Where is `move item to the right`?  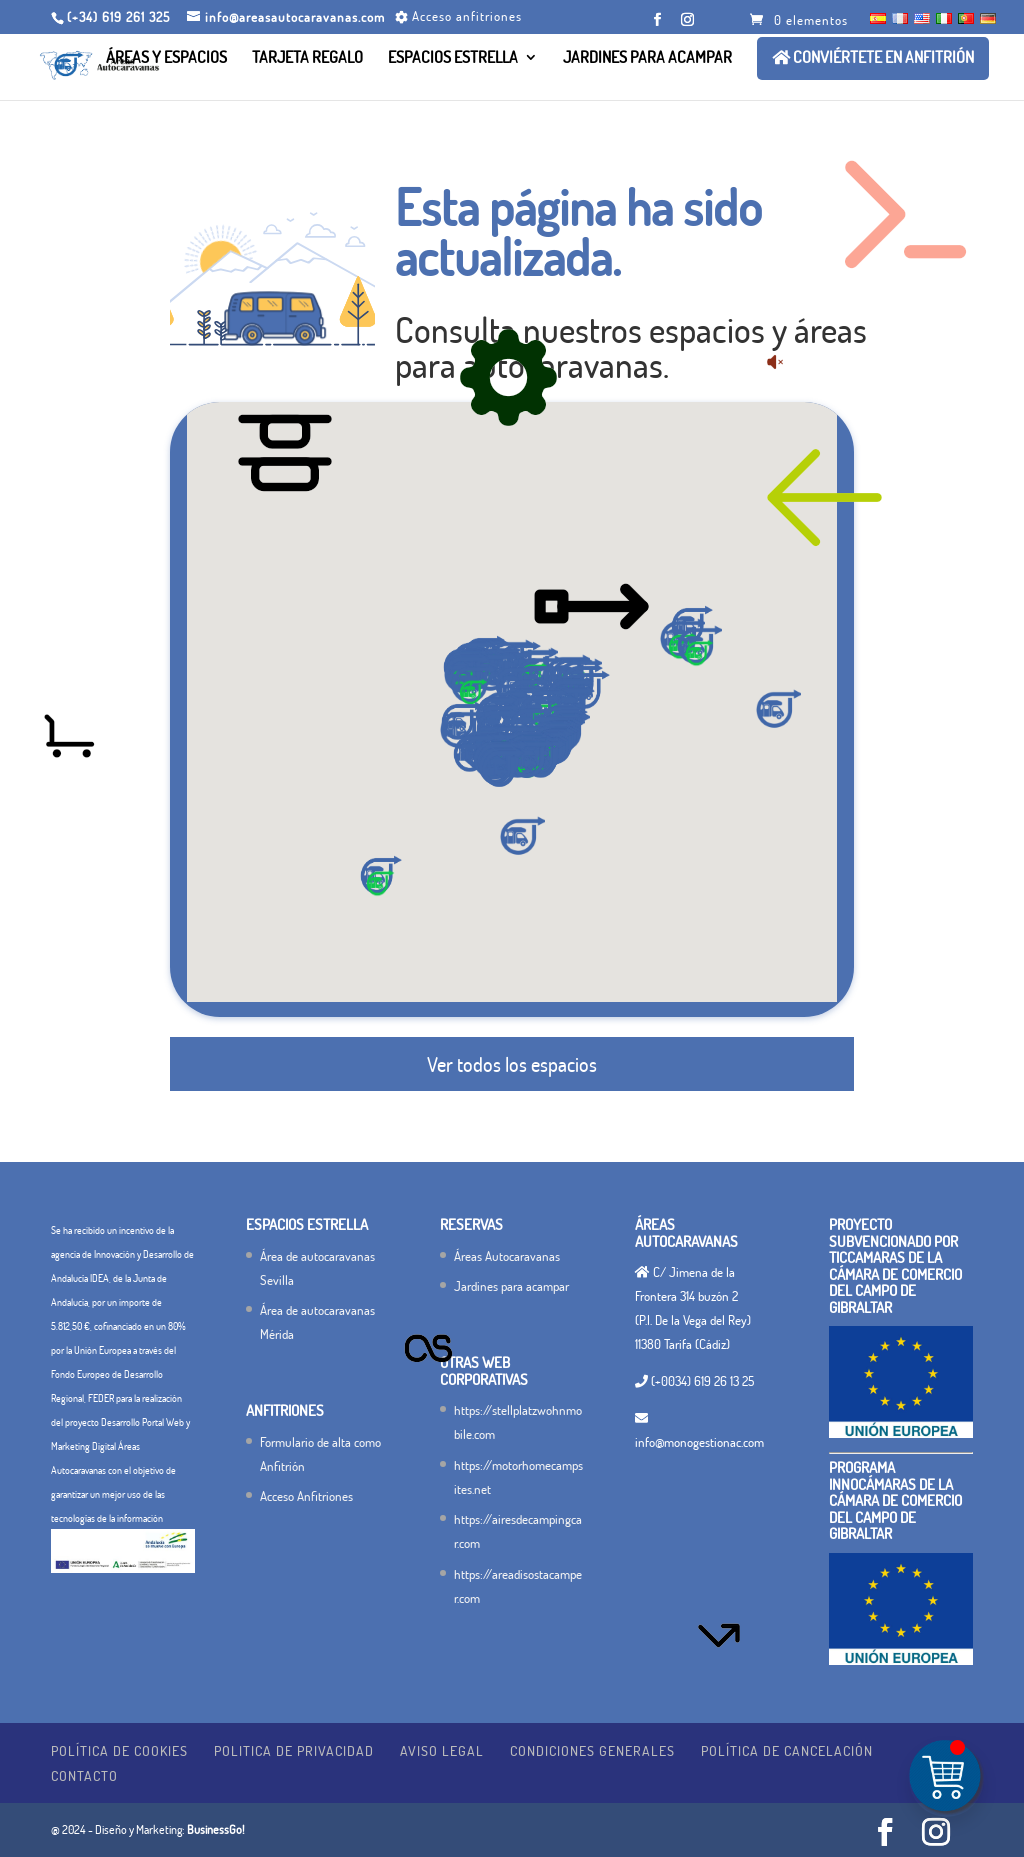
move item to the right is located at coordinates (591, 606).